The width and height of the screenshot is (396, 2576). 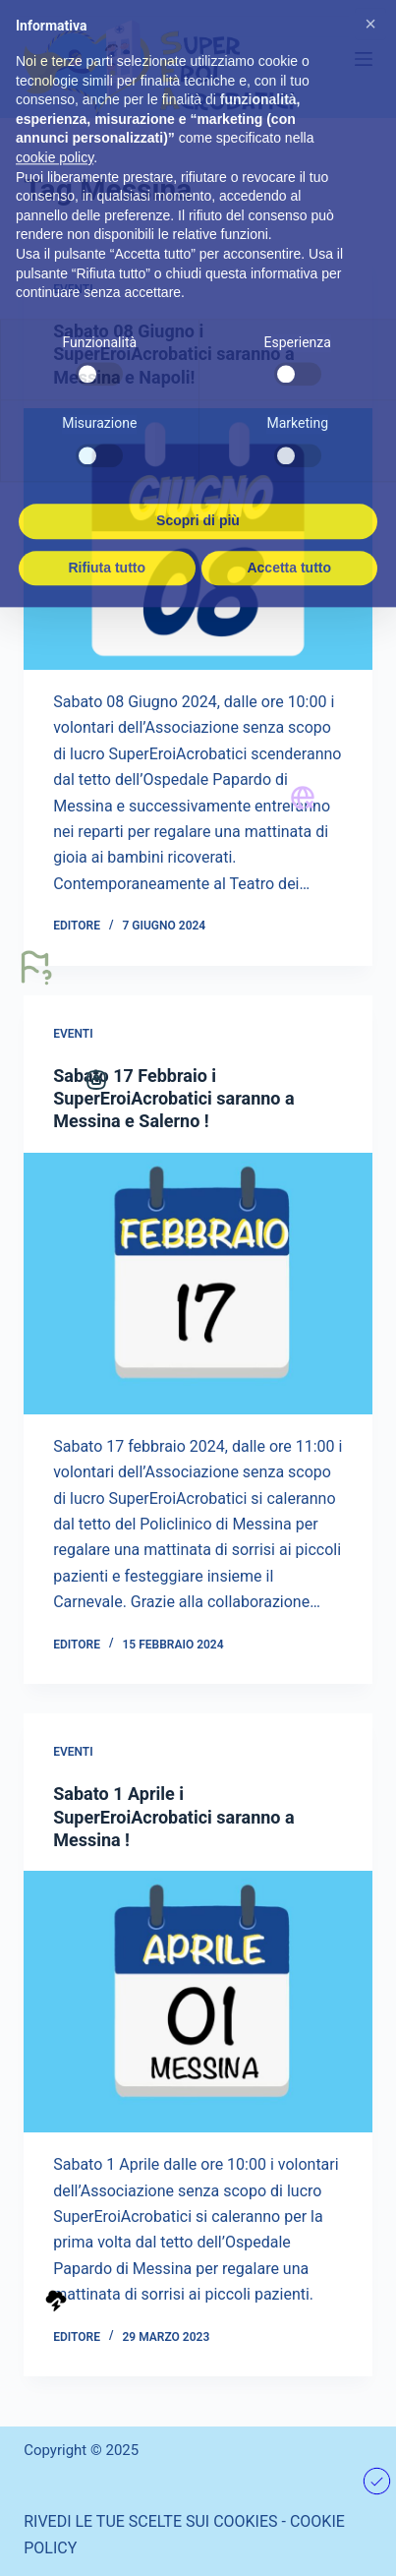 I want to click on indicates thunderstorm or severe weather conditions, so click(x=56, y=2301).